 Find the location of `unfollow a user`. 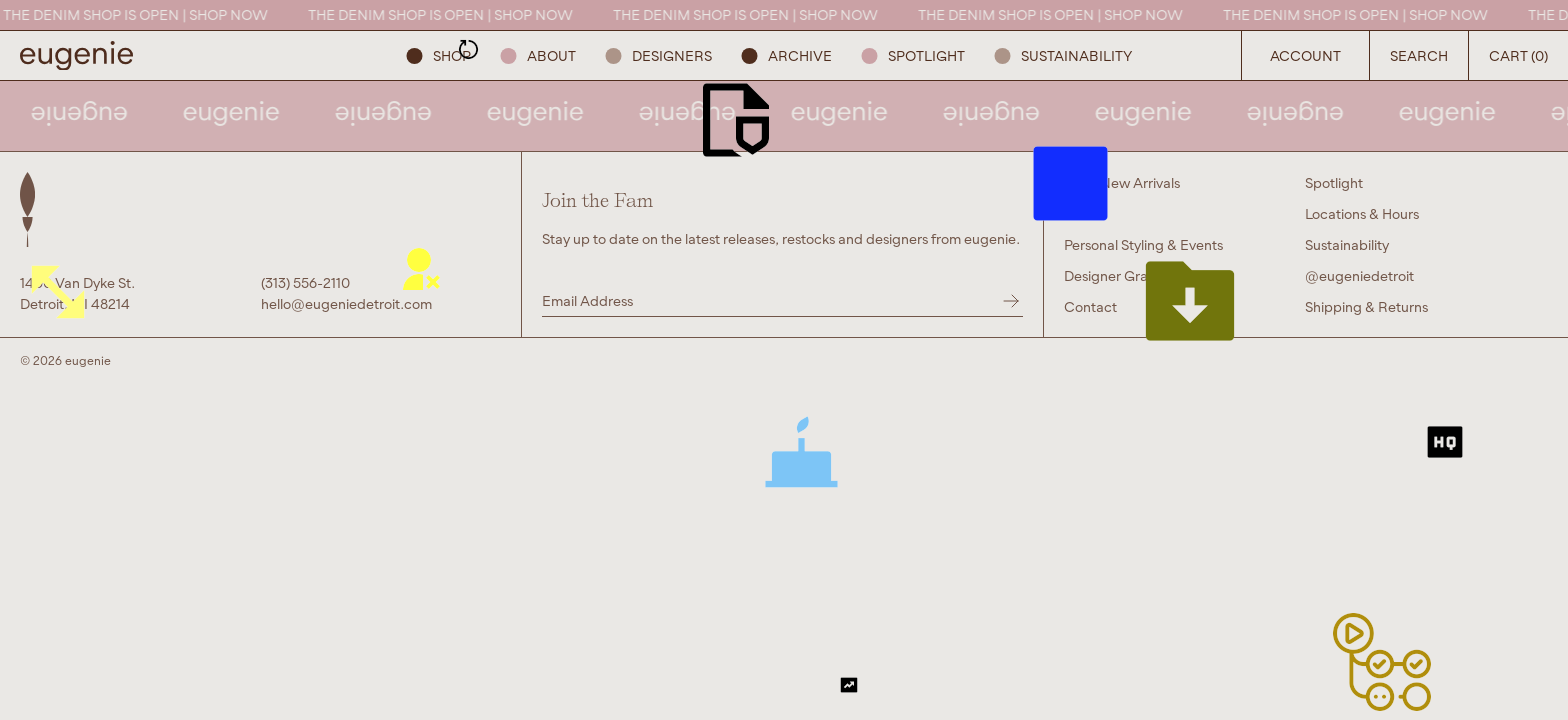

unfollow a user is located at coordinates (419, 270).